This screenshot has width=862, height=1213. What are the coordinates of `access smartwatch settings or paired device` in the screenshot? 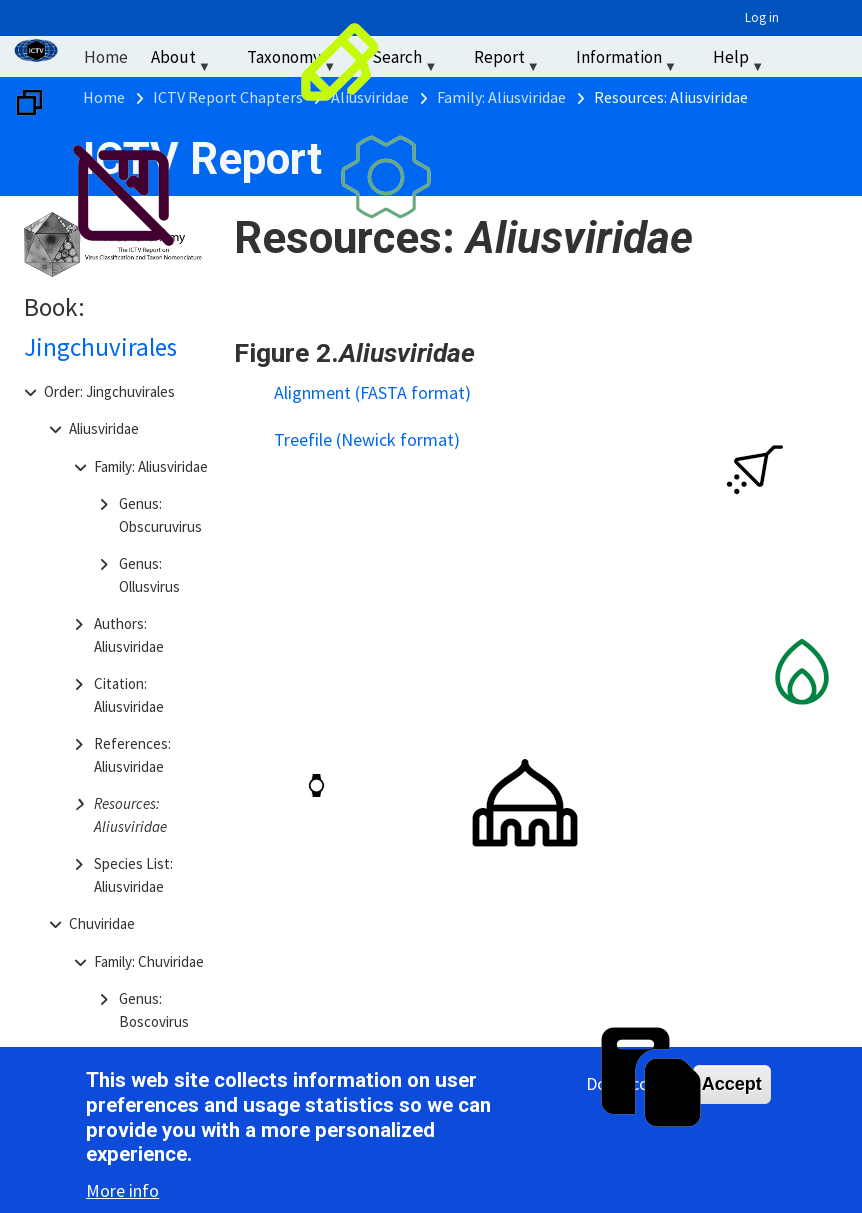 It's located at (316, 785).